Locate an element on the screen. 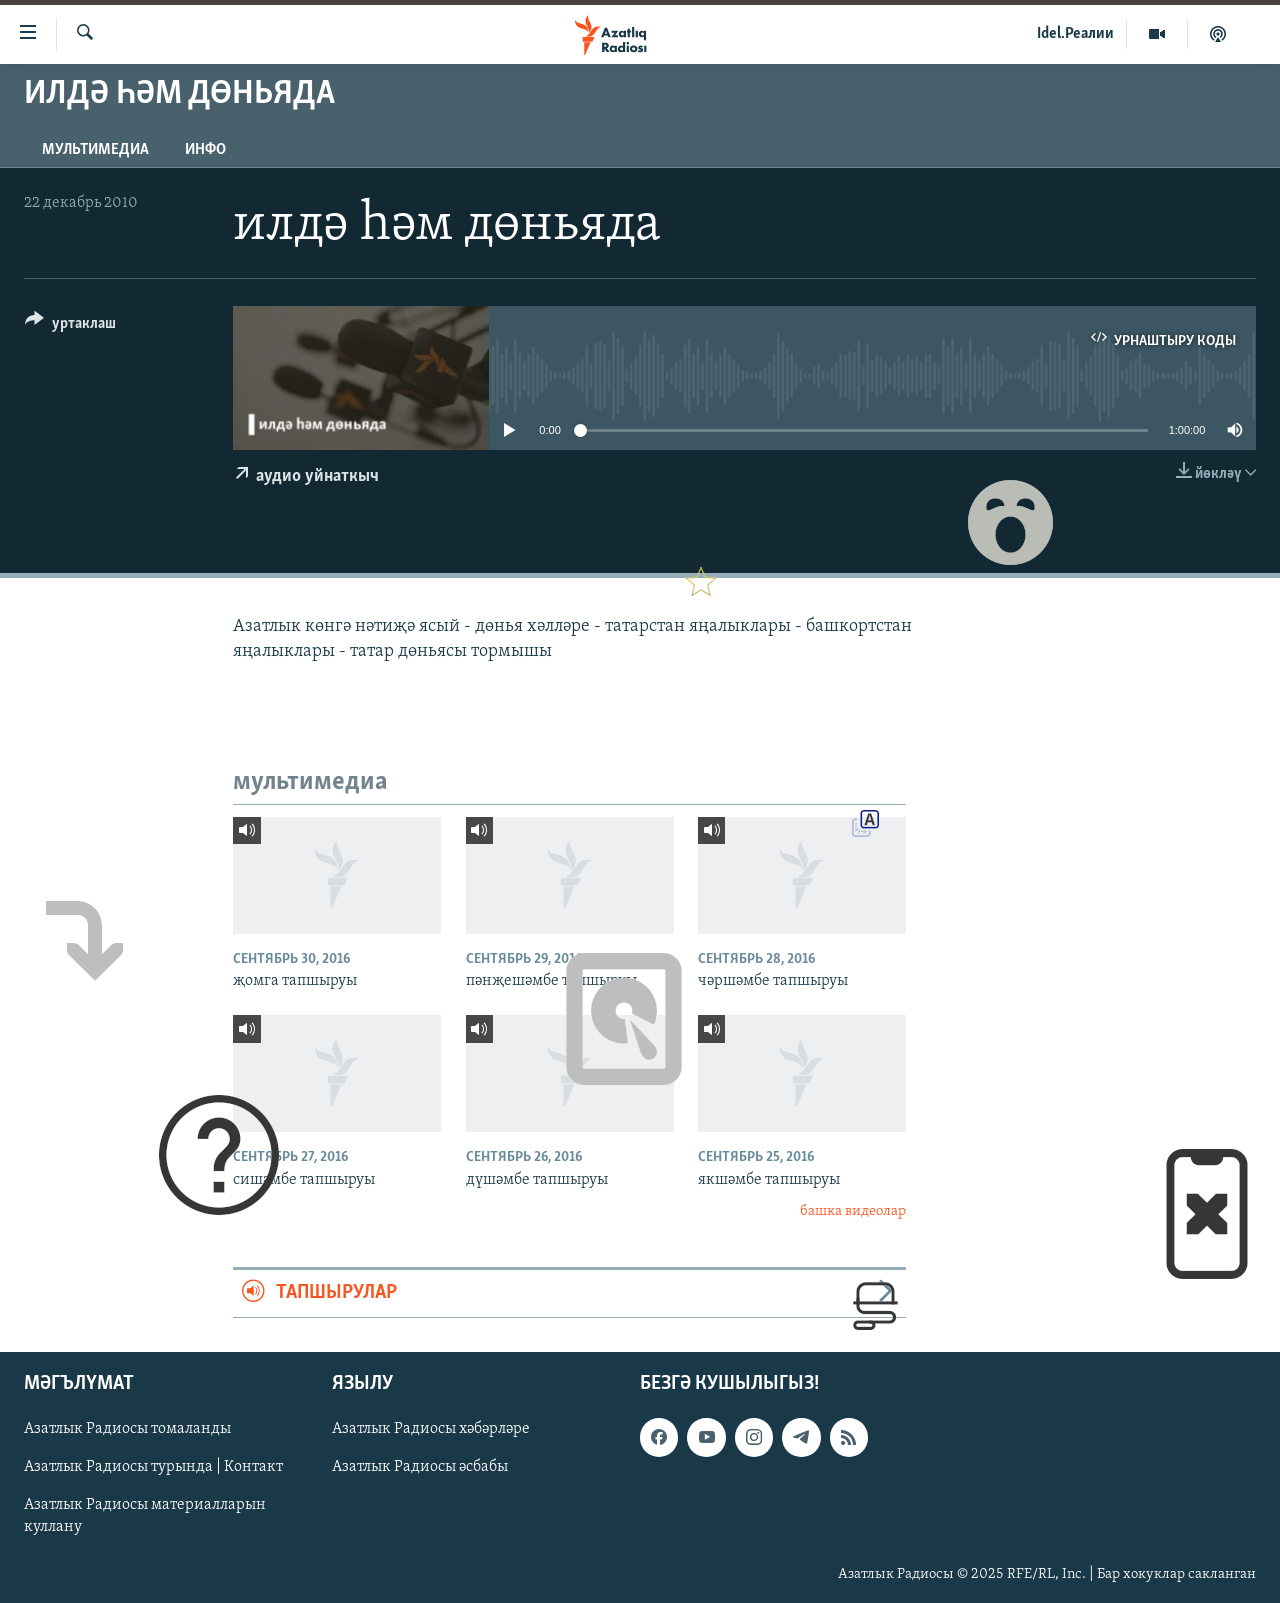 Image resolution: width=1280 pixels, height=1603 pixels. item not marked as favorite is located at coordinates (701, 582).